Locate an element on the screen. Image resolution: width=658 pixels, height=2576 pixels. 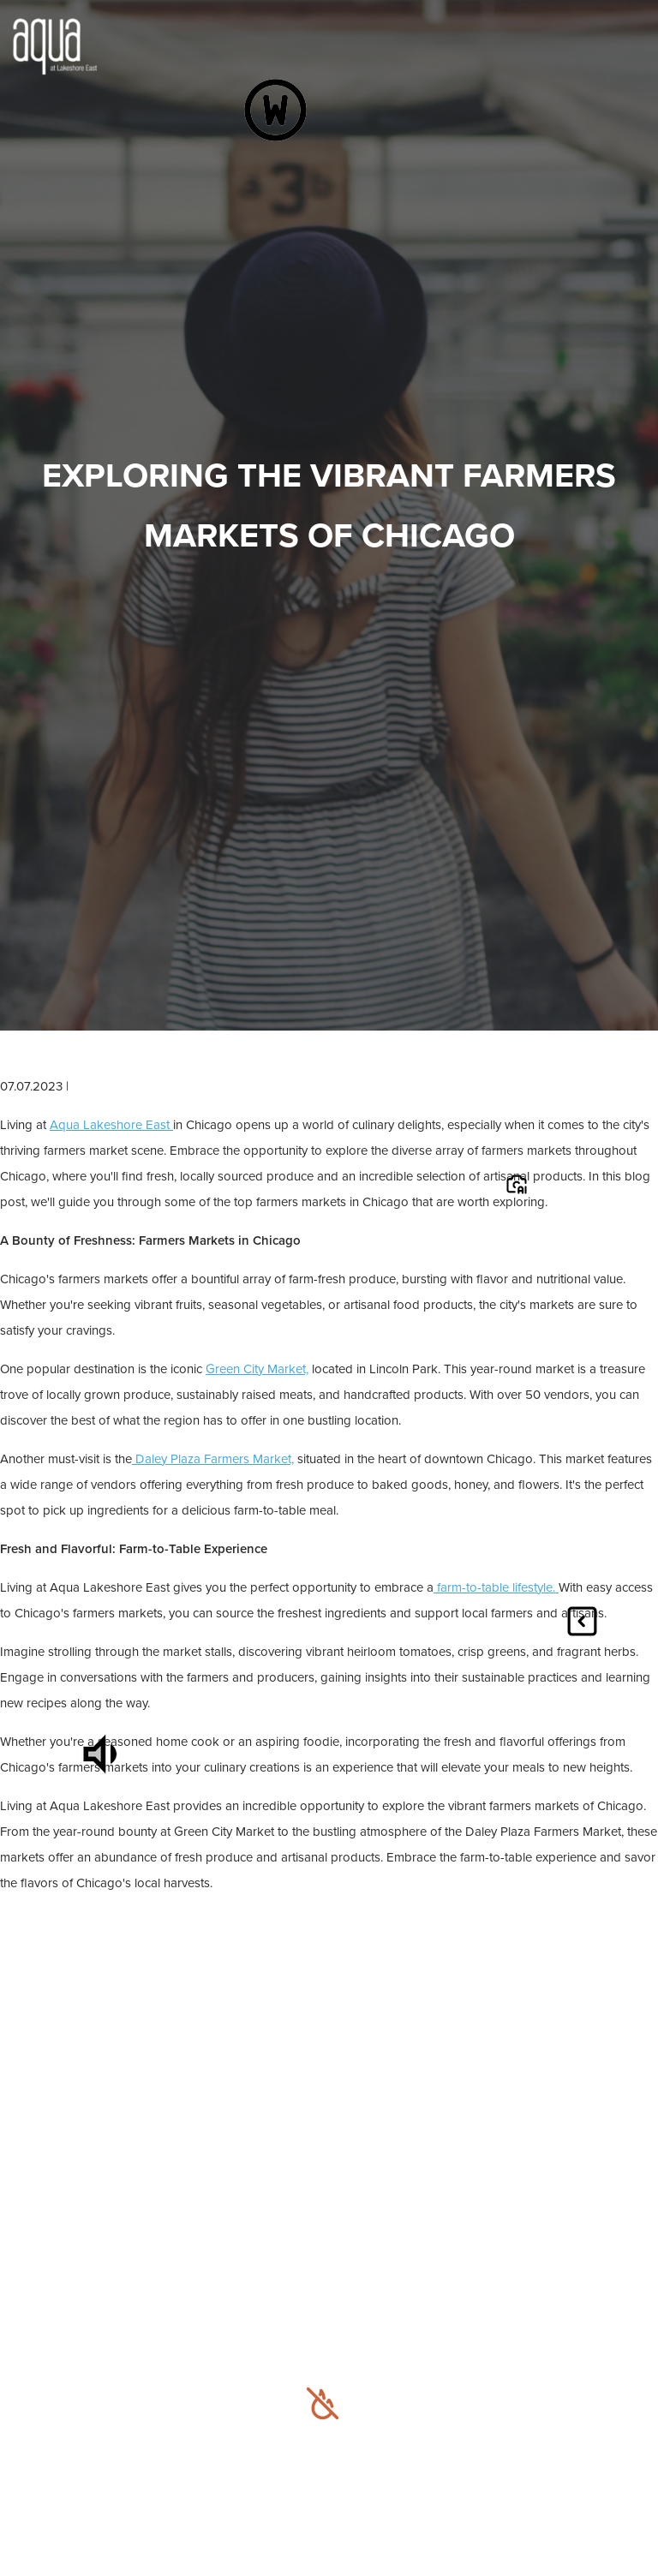
navigate to the previous page or screen is located at coordinates (582, 1621).